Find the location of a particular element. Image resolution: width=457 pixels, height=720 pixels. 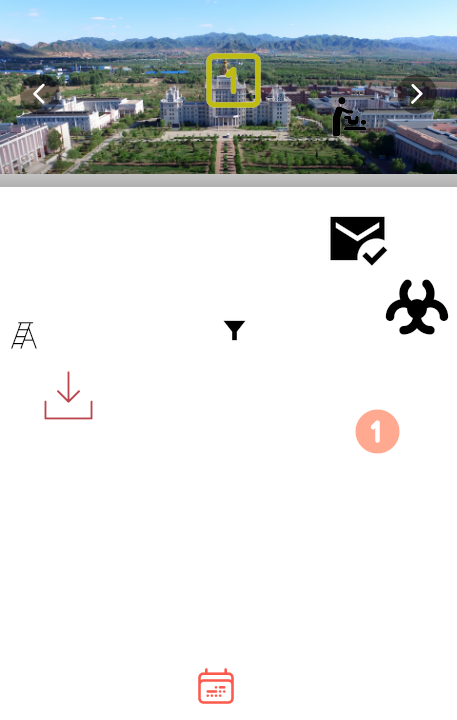

download a file is located at coordinates (68, 397).